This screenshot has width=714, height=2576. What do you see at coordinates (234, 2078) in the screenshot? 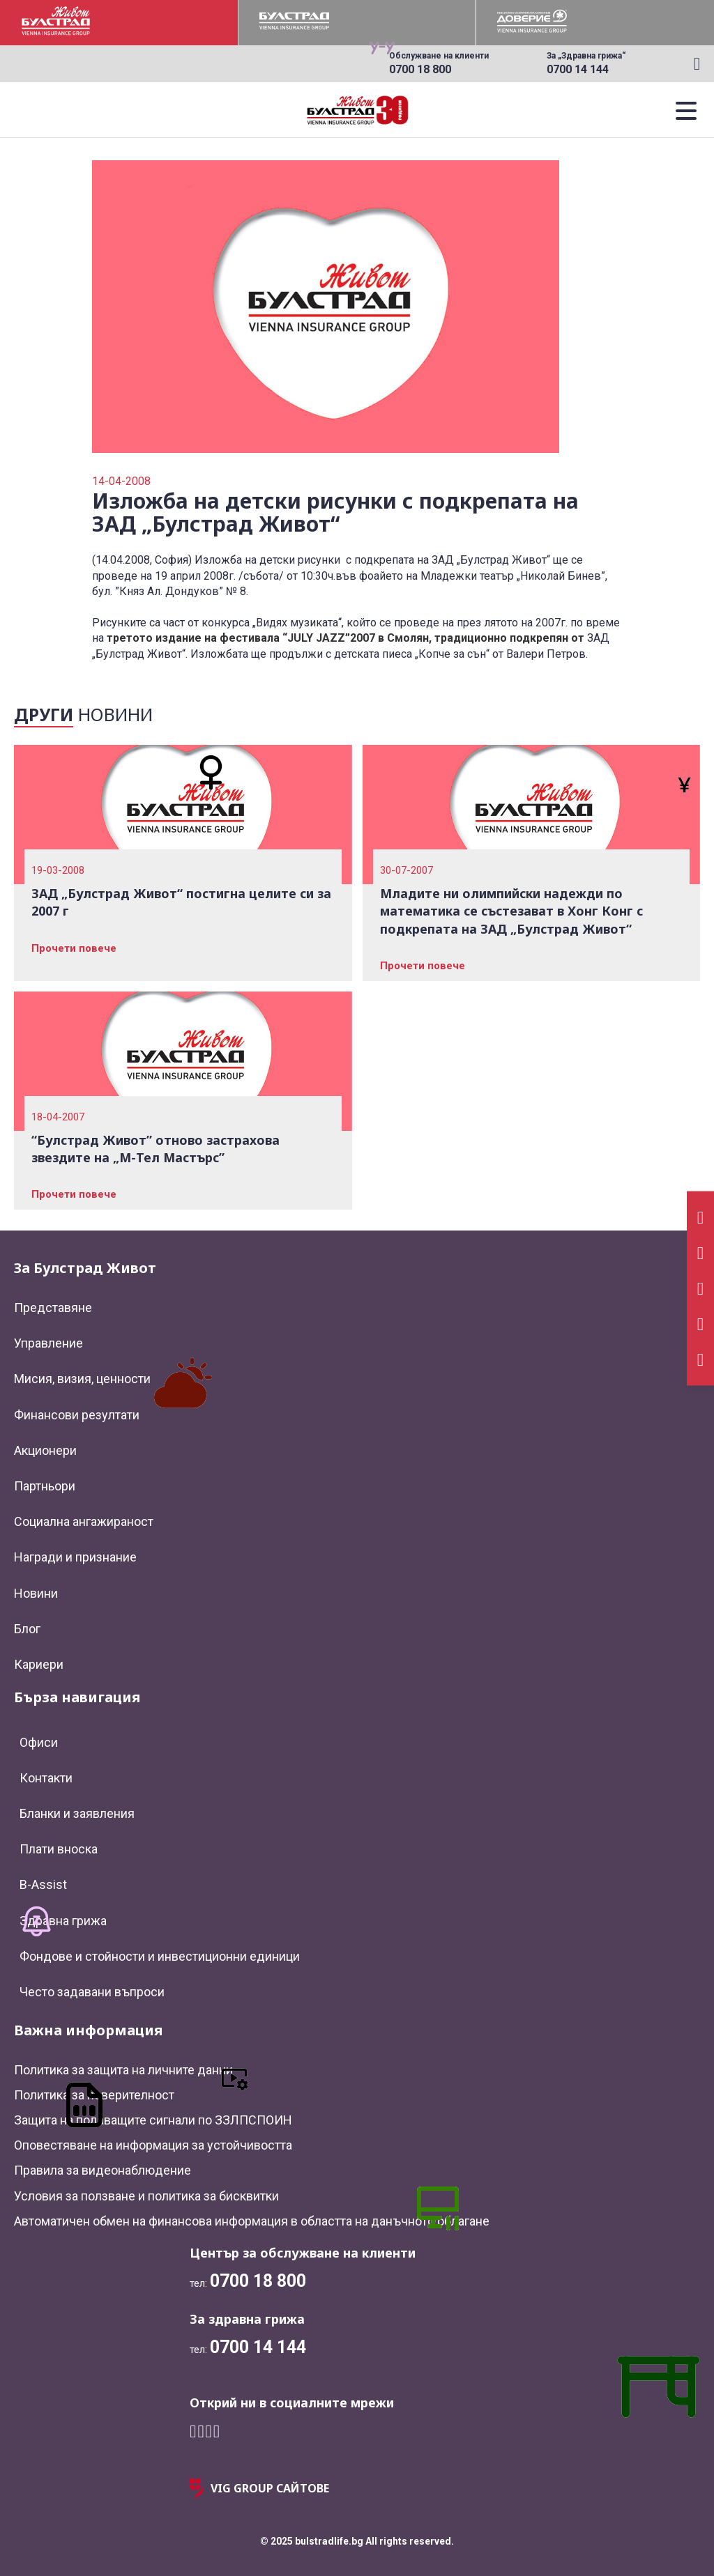
I see `adjust video playback settings` at bounding box center [234, 2078].